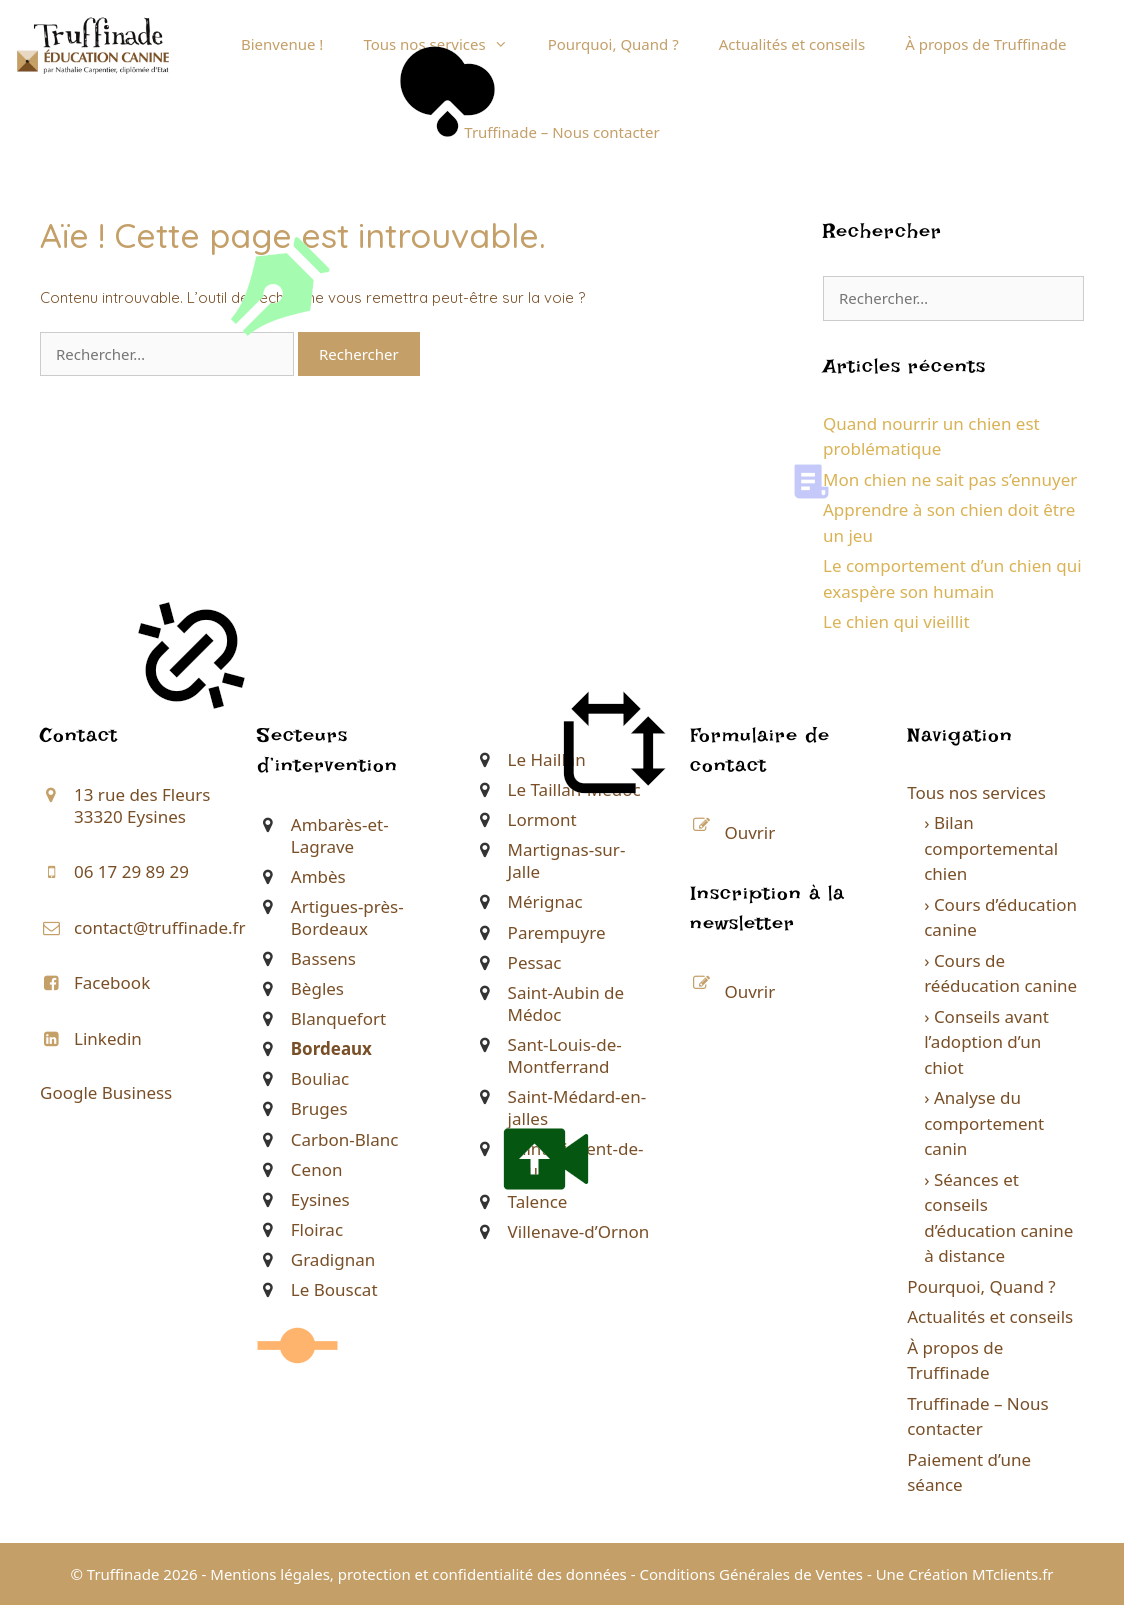 This screenshot has width=1124, height=1605. What do you see at coordinates (546, 1159) in the screenshot?
I see `upload a video file` at bounding box center [546, 1159].